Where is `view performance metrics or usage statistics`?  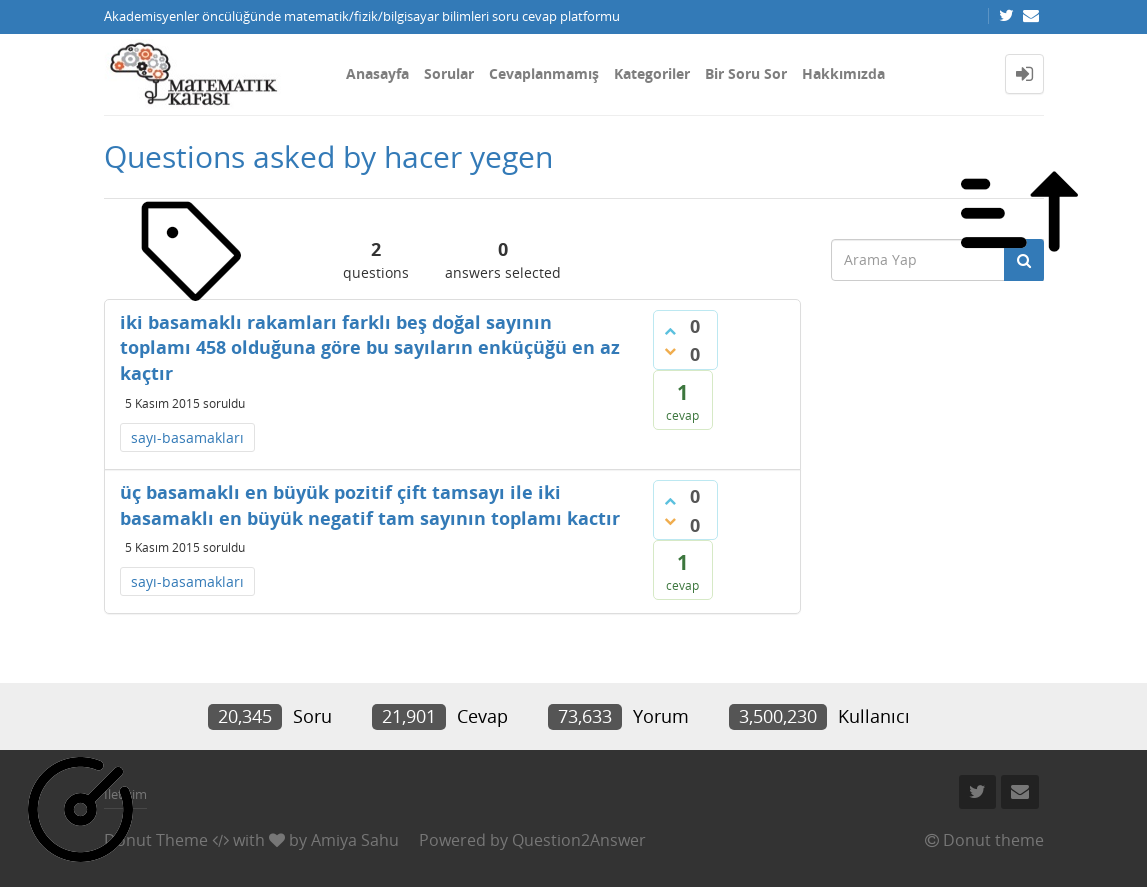
view performance metrics or usage statistics is located at coordinates (80, 809).